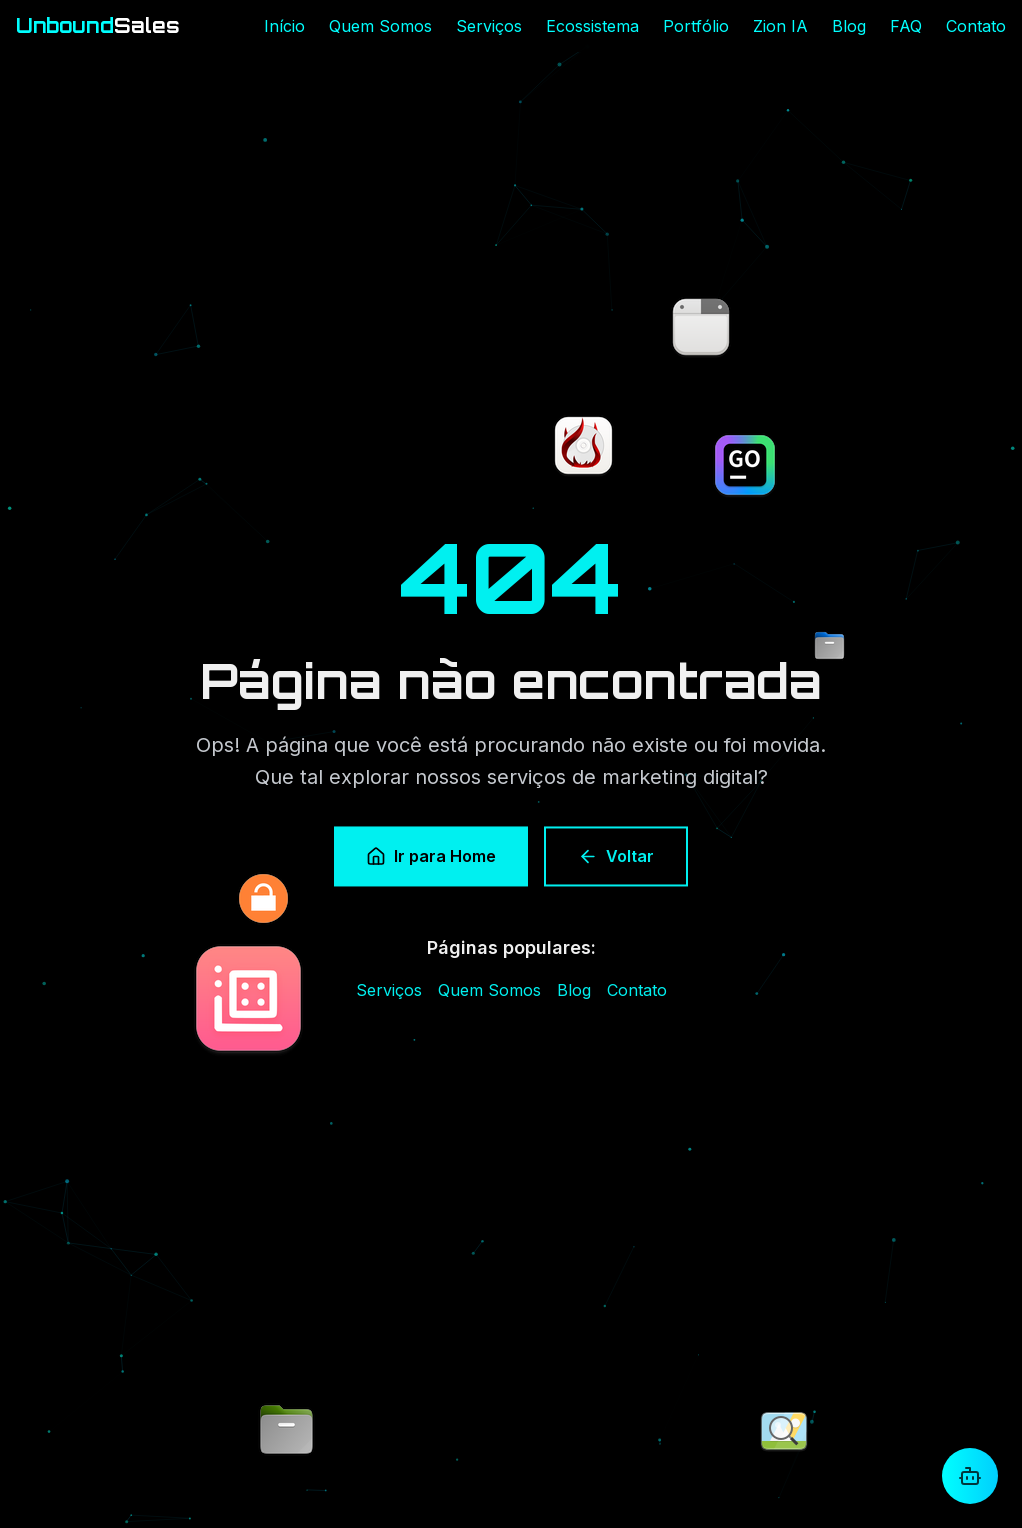 The height and width of the screenshot is (1528, 1022). I want to click on customize window decoration settings, so click(701, 327).